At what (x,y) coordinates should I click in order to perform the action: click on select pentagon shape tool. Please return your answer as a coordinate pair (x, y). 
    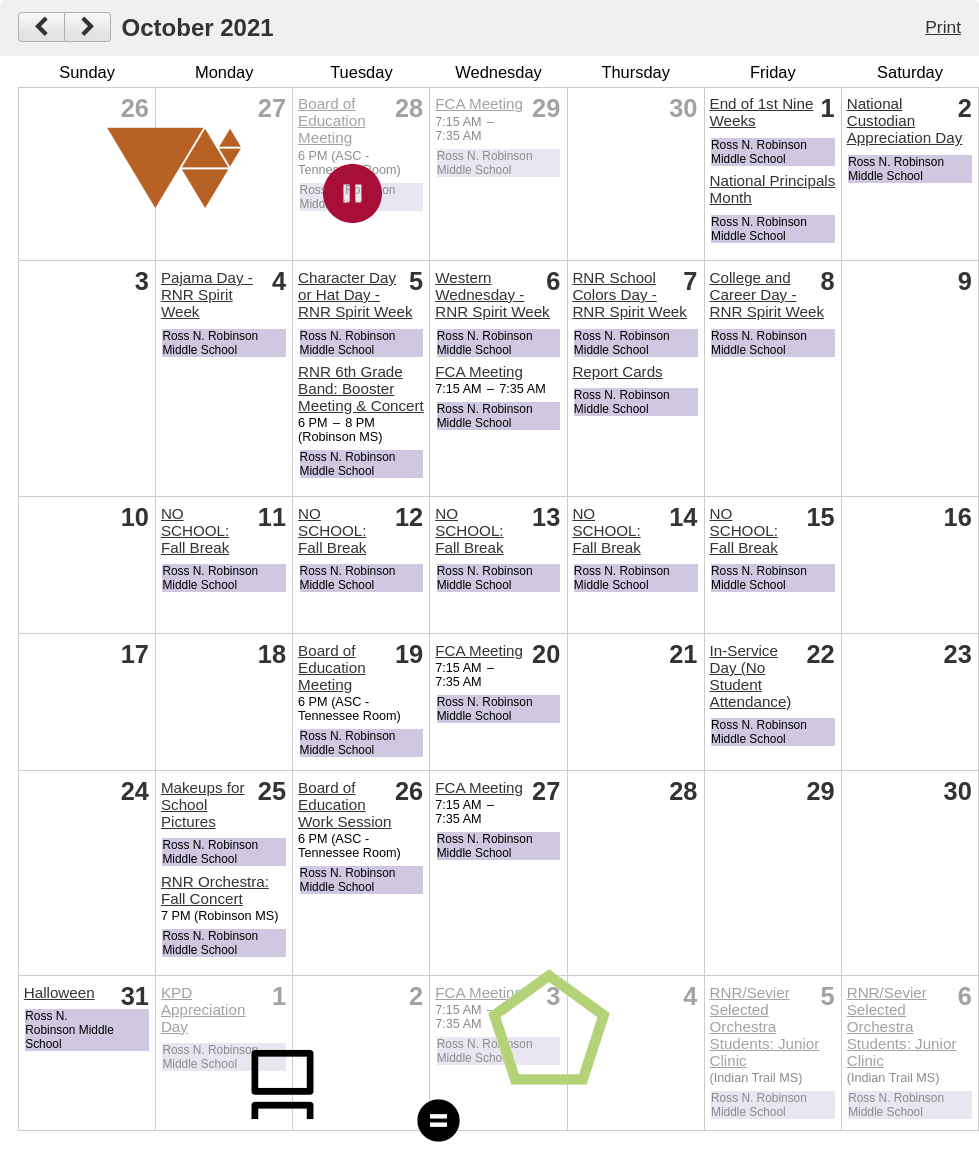
    Looking at the image, I should click on (549, 1033).